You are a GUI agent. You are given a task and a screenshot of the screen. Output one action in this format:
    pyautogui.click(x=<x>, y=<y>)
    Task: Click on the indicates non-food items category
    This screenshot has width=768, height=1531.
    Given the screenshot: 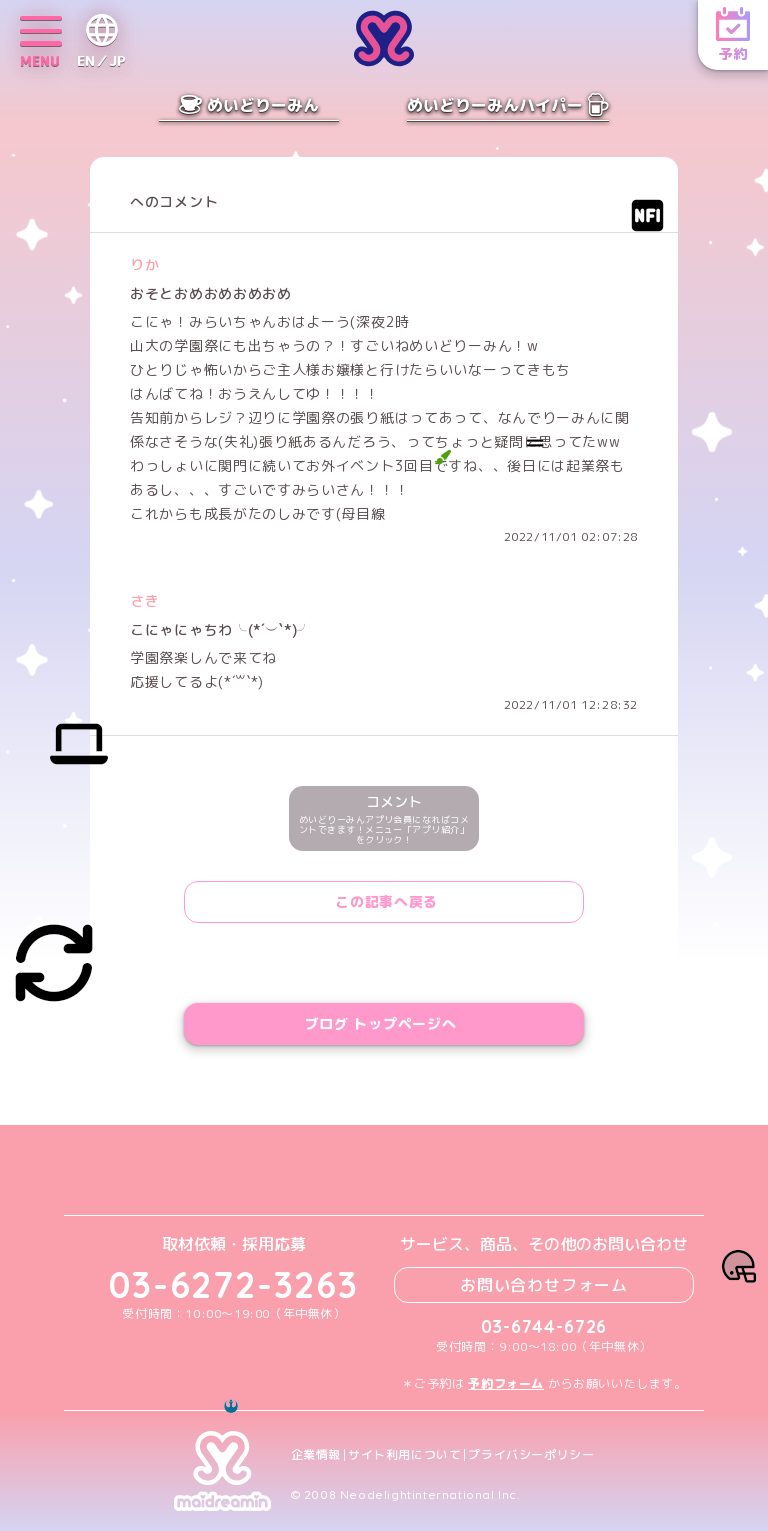 What is the action you would take?
    pyautogui.click(x=647, y=215)
    